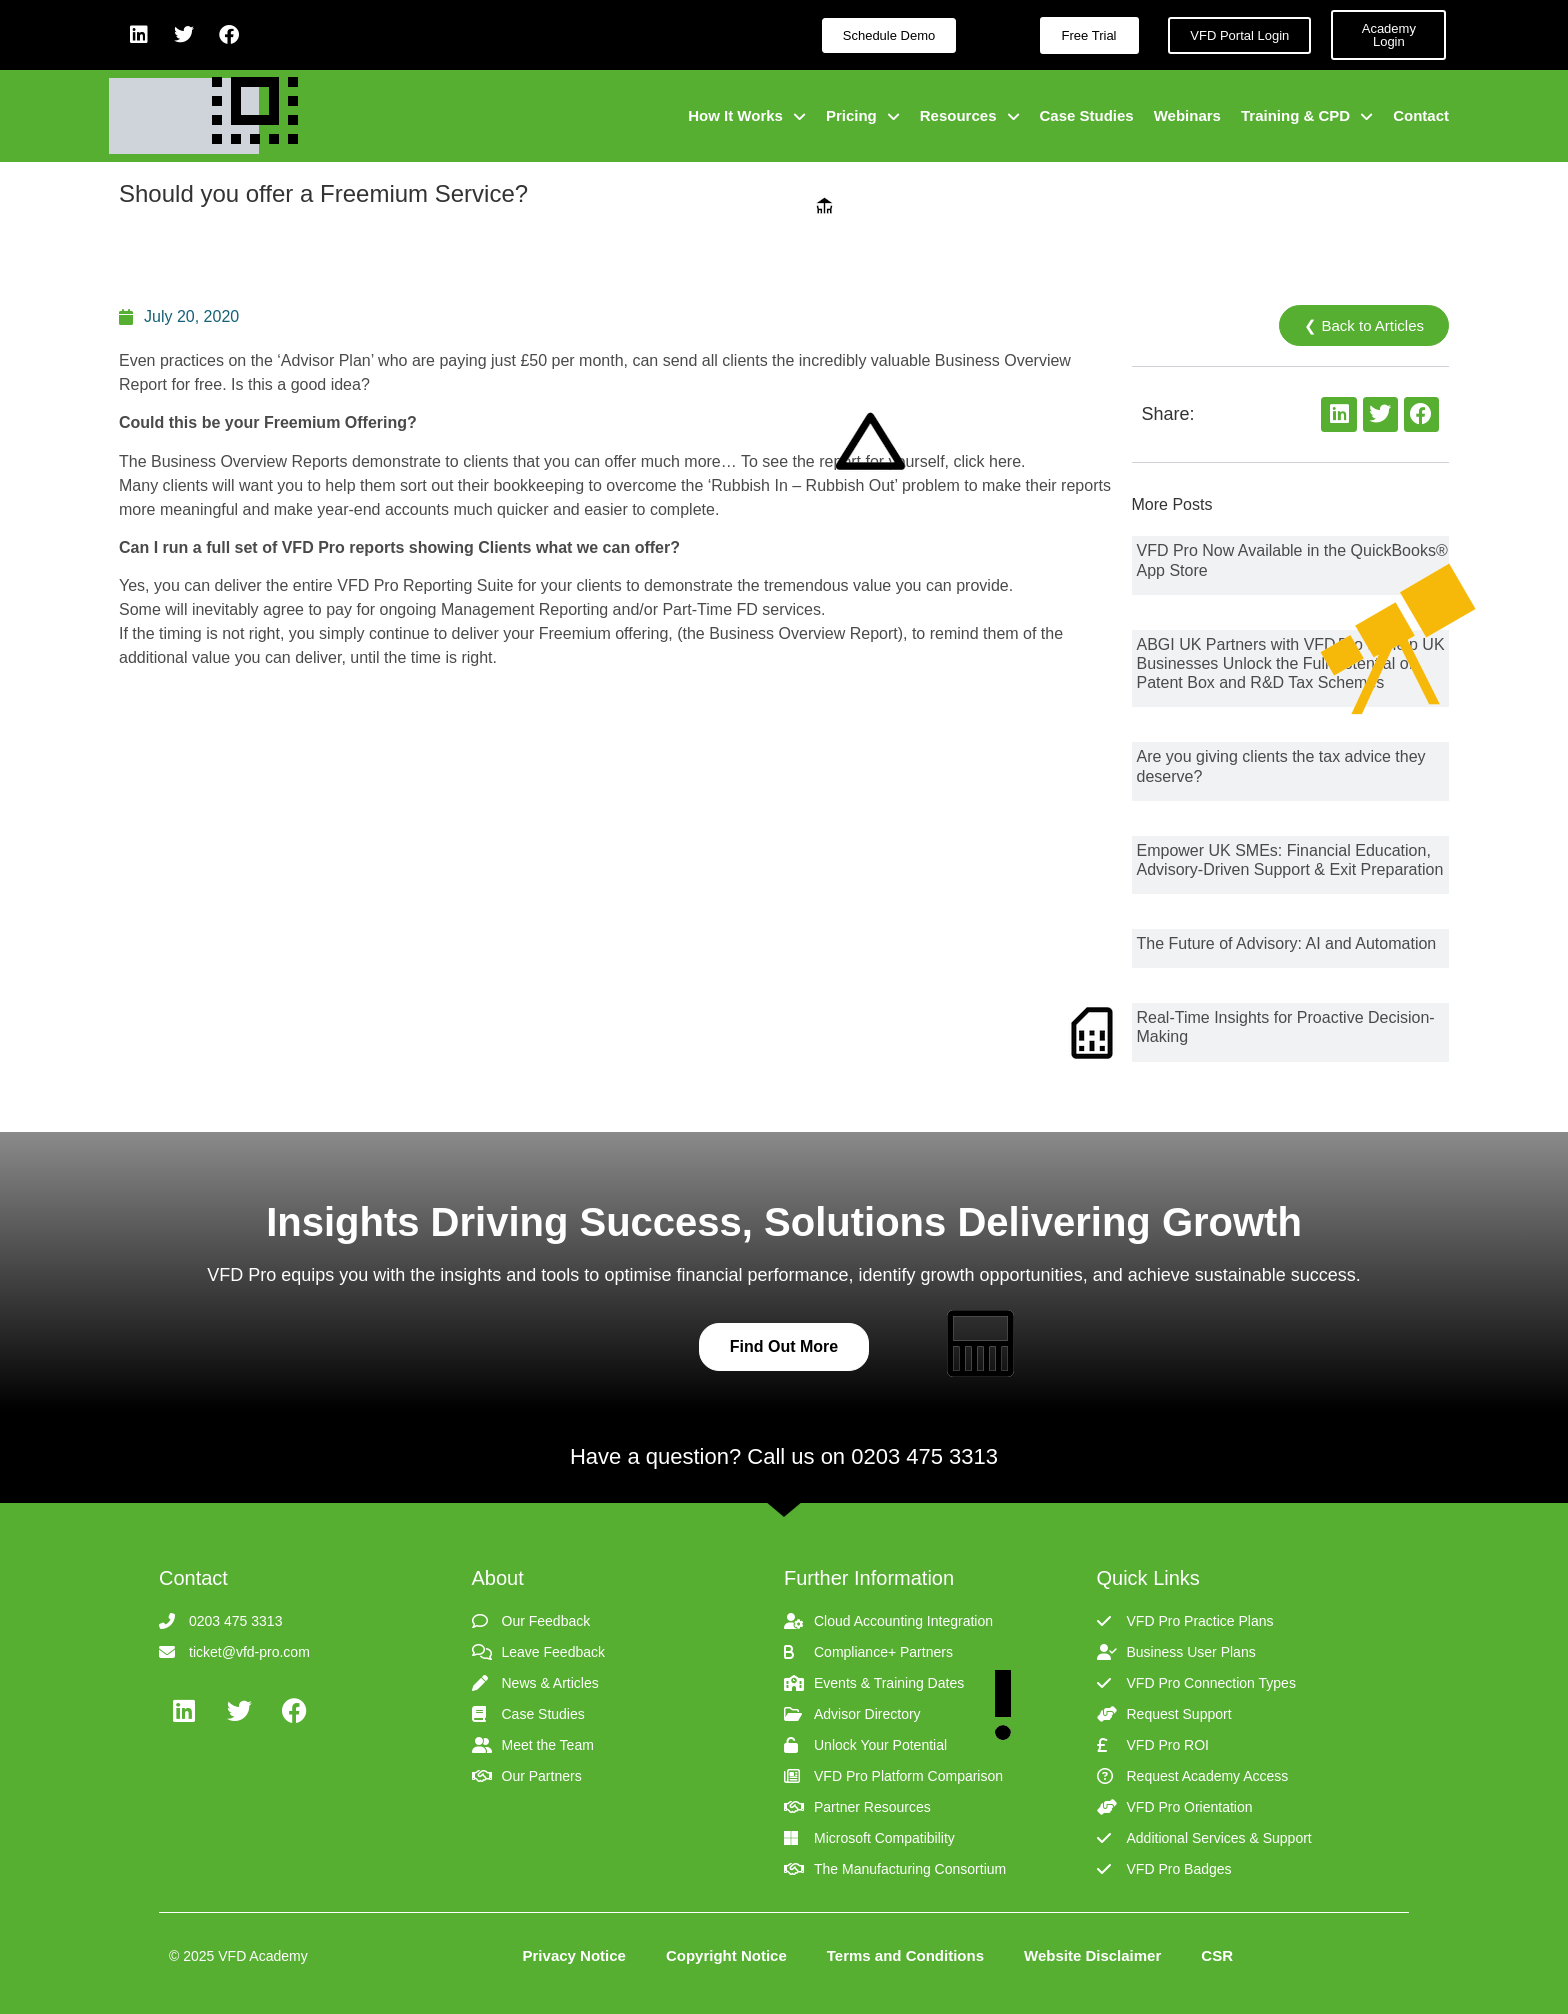 The height and width of the screenshot is (2014, 1568). What do you see at coordinates (1398, 641) in the screenshot?
I see `explore or discover new content` at bounding box center [1398, 641].